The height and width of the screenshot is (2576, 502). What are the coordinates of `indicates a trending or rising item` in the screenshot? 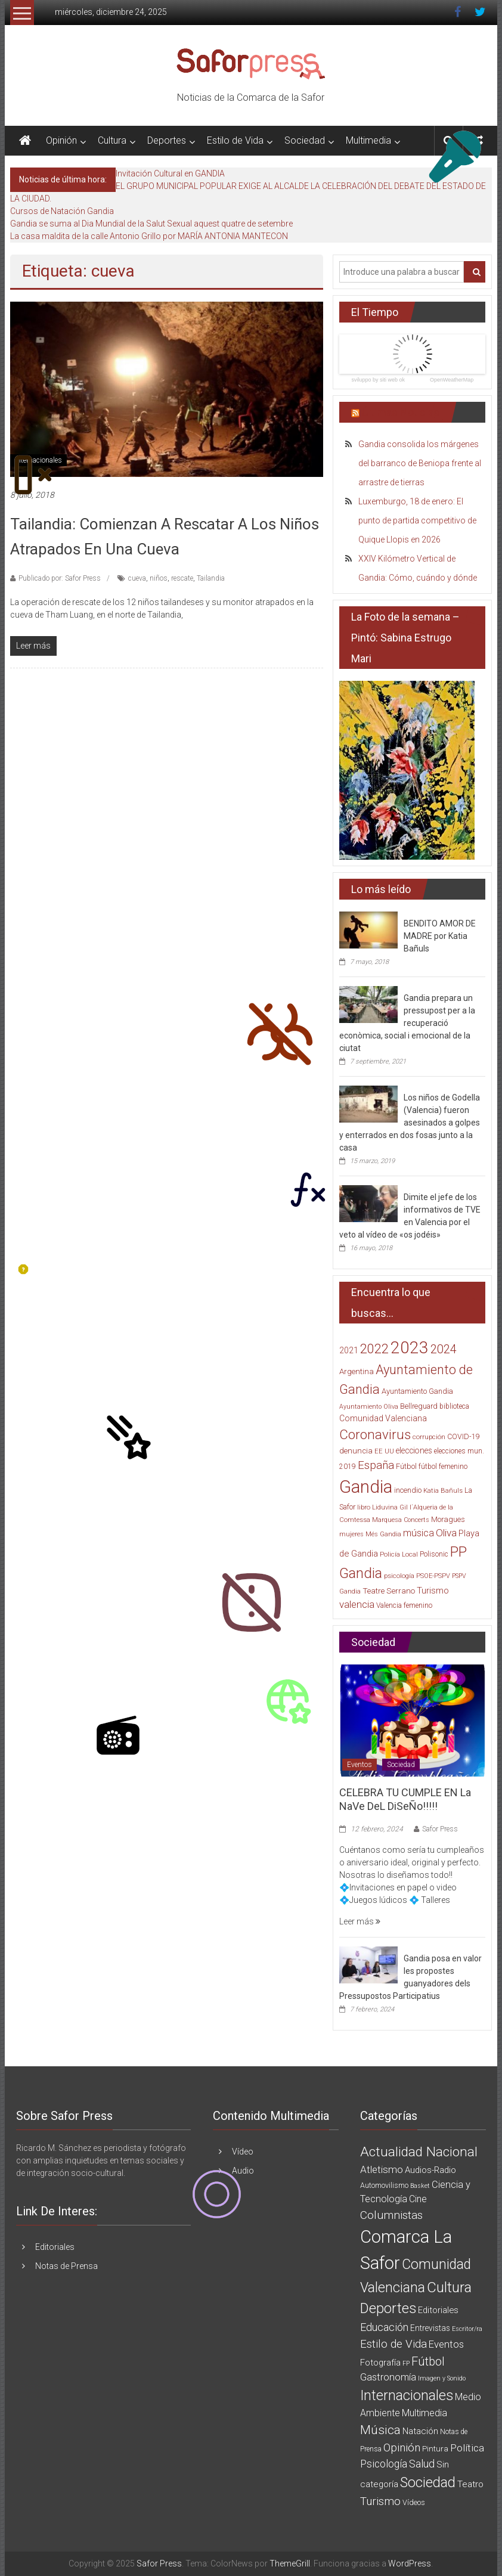 It's located at (129, 1437).